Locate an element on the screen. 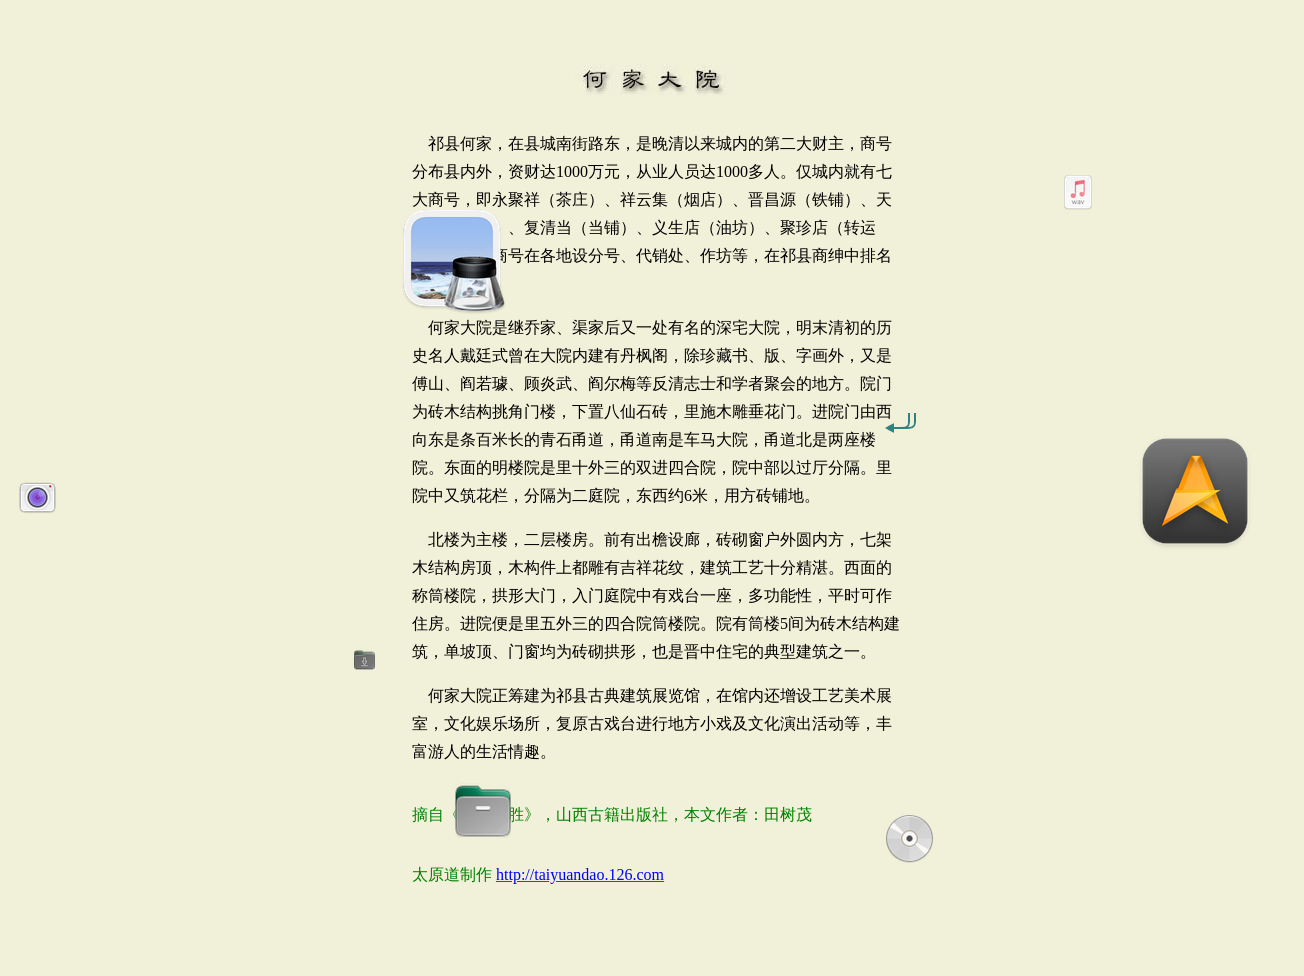 The width and height of the screenshot is (1304, 976). open the file manager is located at coordinates (483, 811).